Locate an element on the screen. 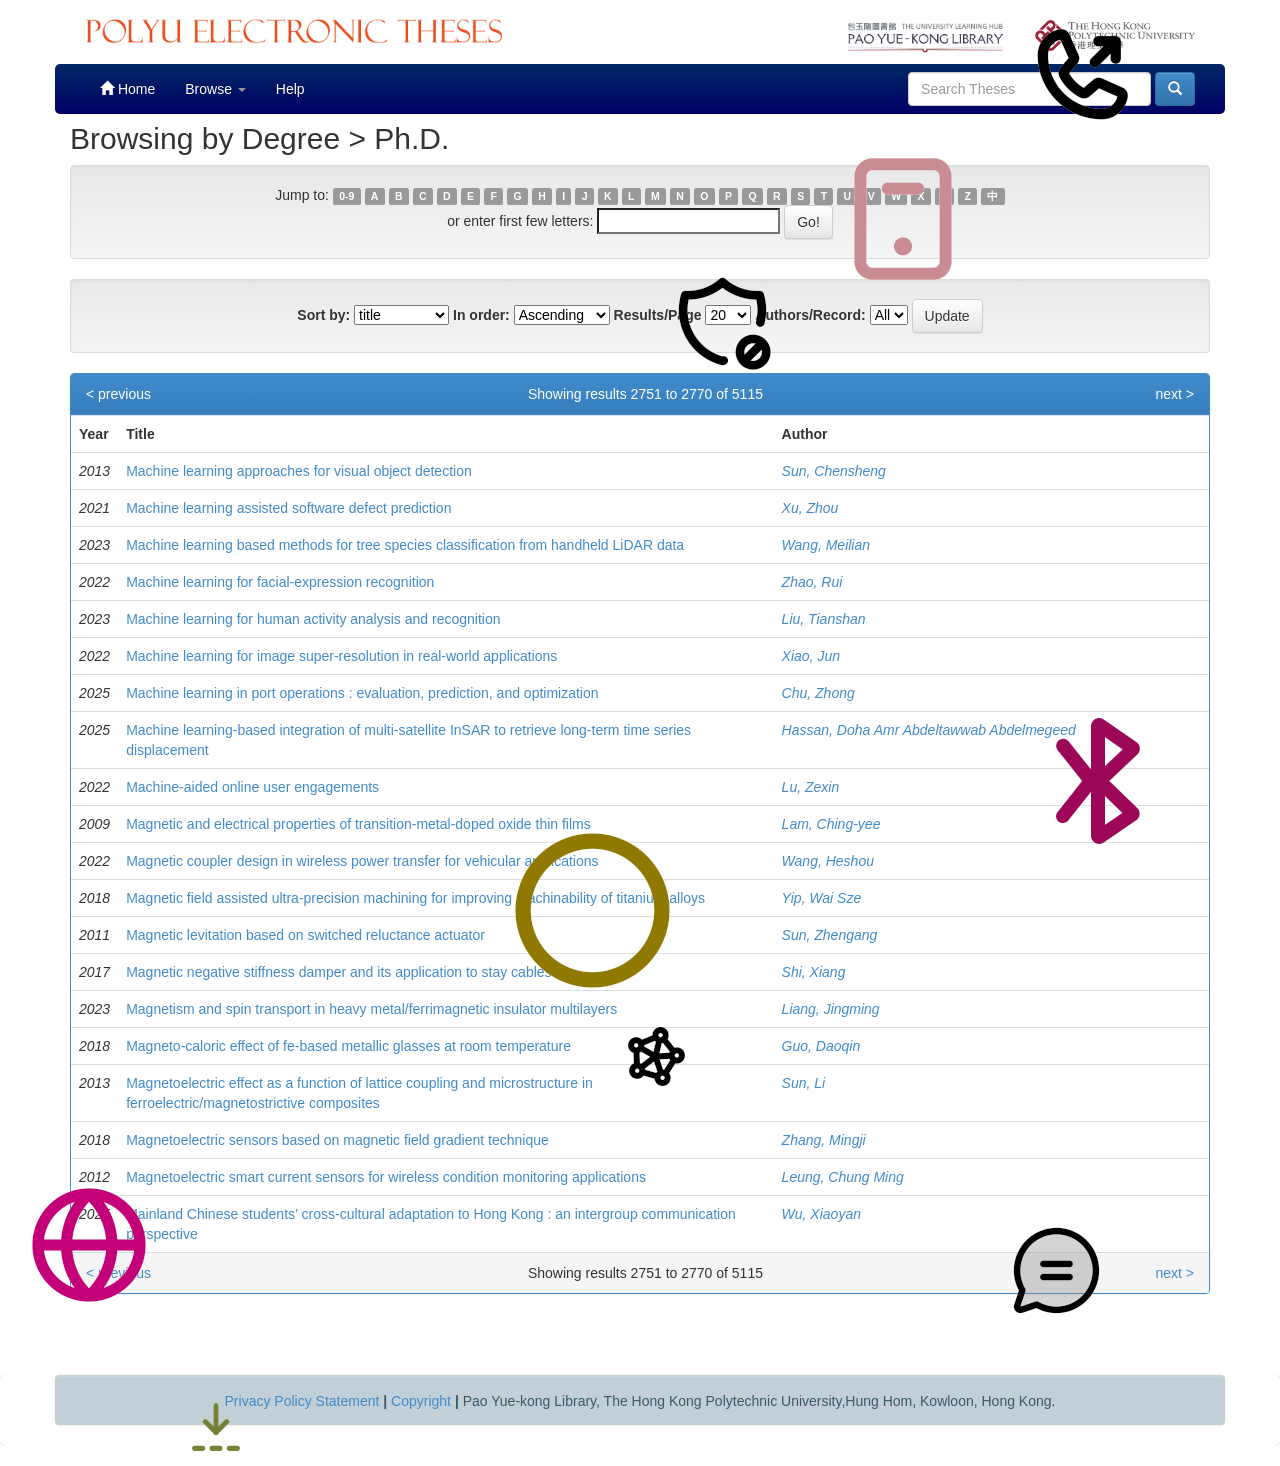  download file to a specific location is located at coordinates (216, 1427).